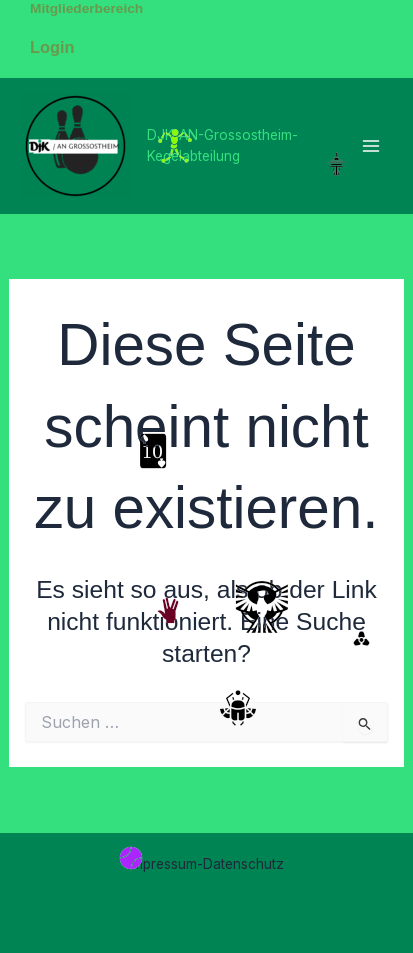  I want to click on access puppet or marionette controls, so click(175, 146).